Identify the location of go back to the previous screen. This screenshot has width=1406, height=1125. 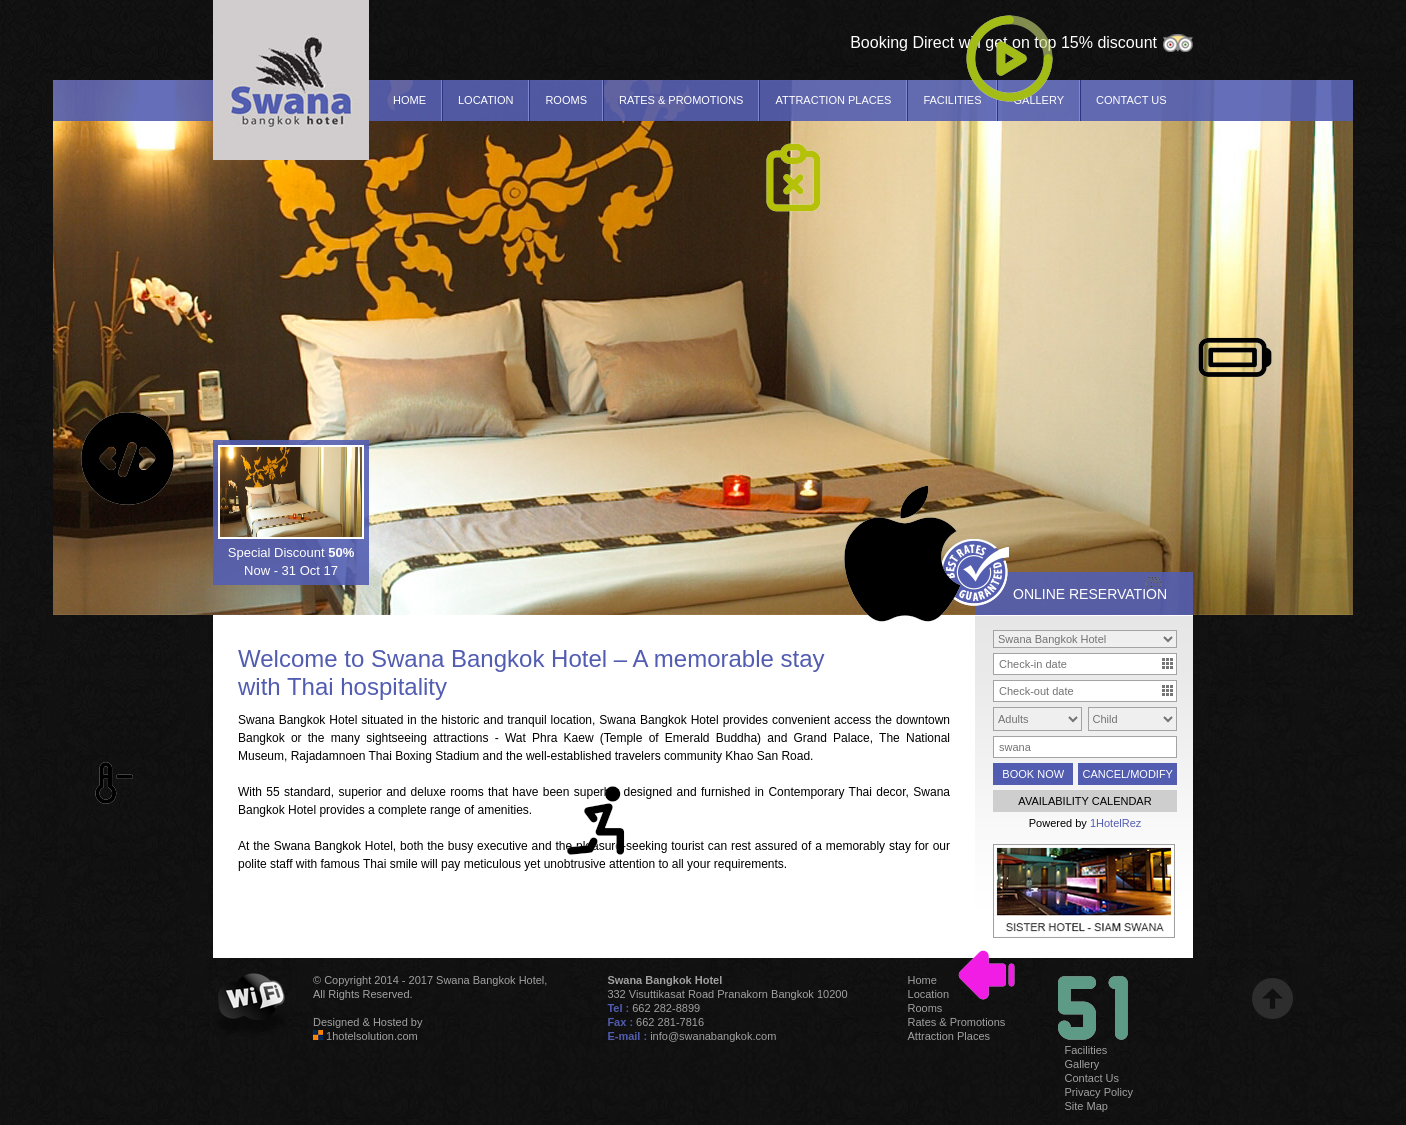
(986, 975).